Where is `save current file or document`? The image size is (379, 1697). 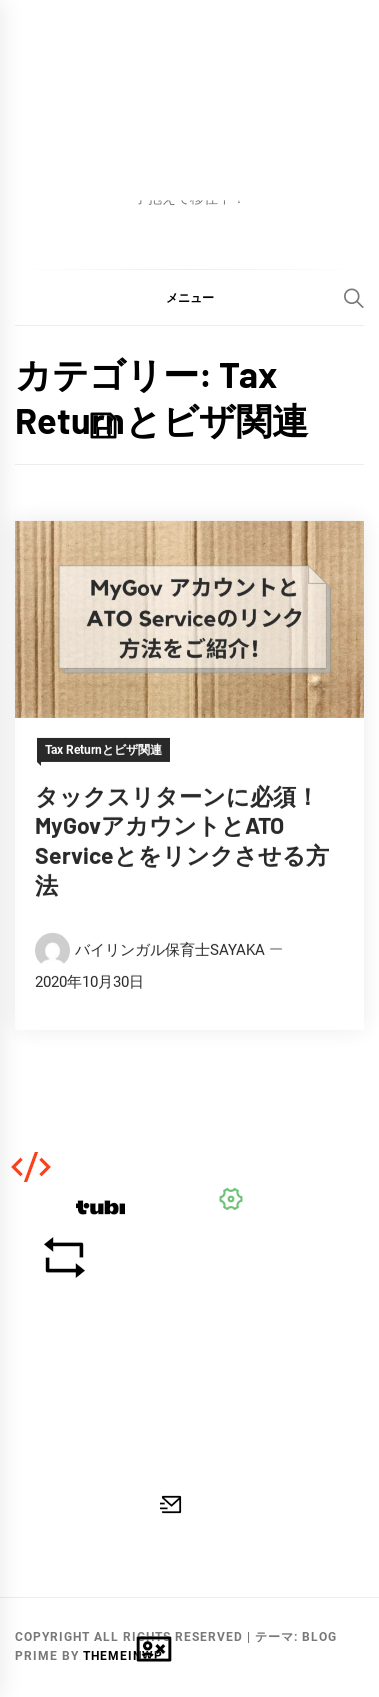 save current file or document is located at coordinates (103, 425).